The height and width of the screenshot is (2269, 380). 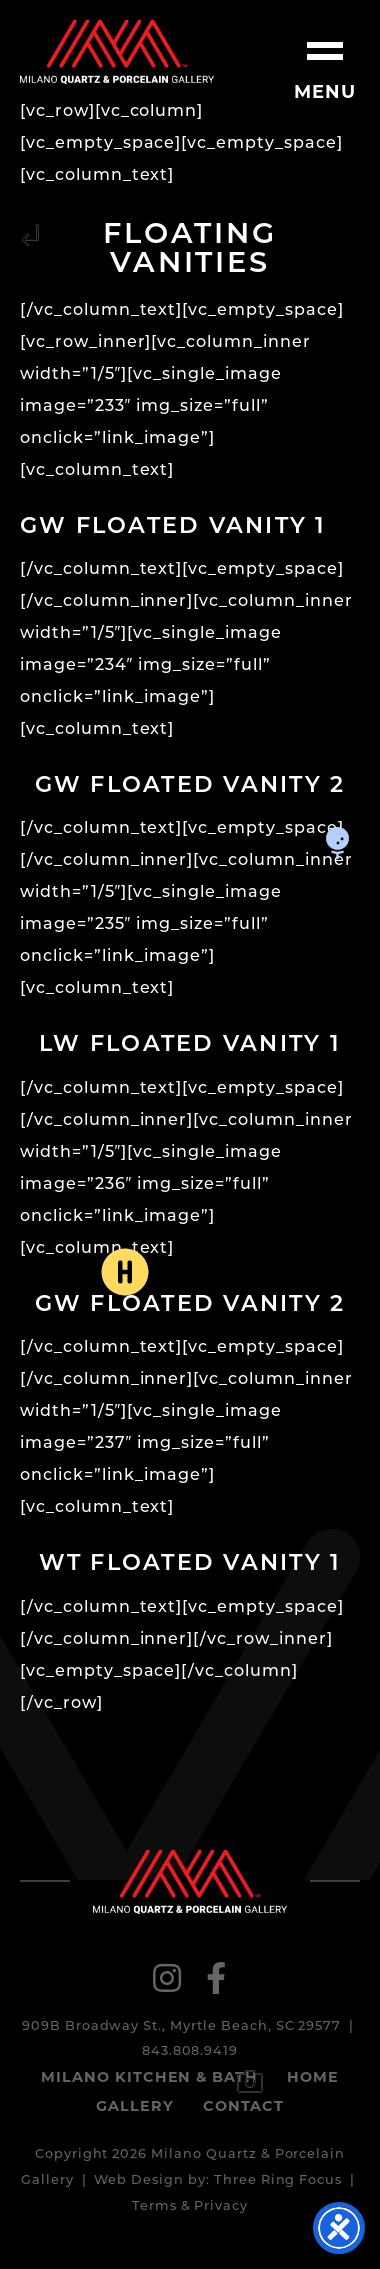 I want to click on find nearby hospitals or medical facilities, so click(x=125, y=1272).